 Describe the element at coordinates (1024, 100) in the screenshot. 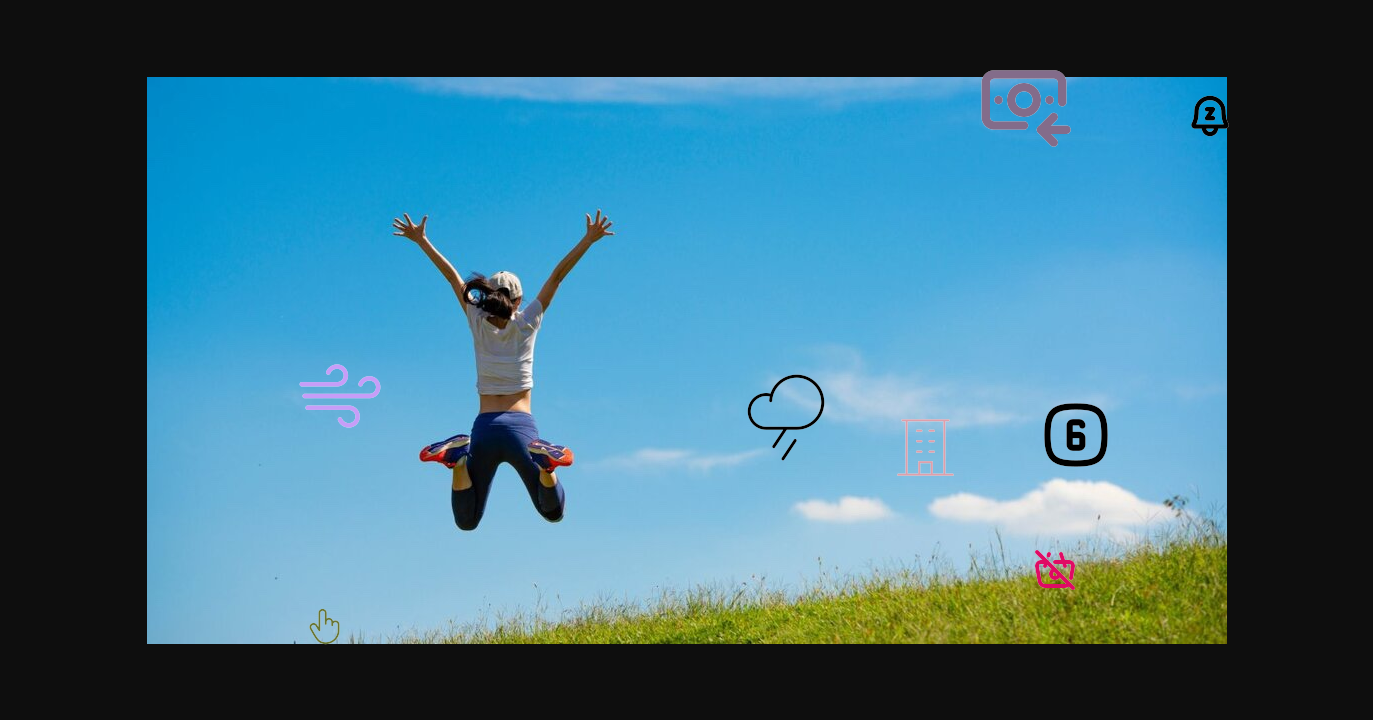

I see `request a refund or money back` at that location.